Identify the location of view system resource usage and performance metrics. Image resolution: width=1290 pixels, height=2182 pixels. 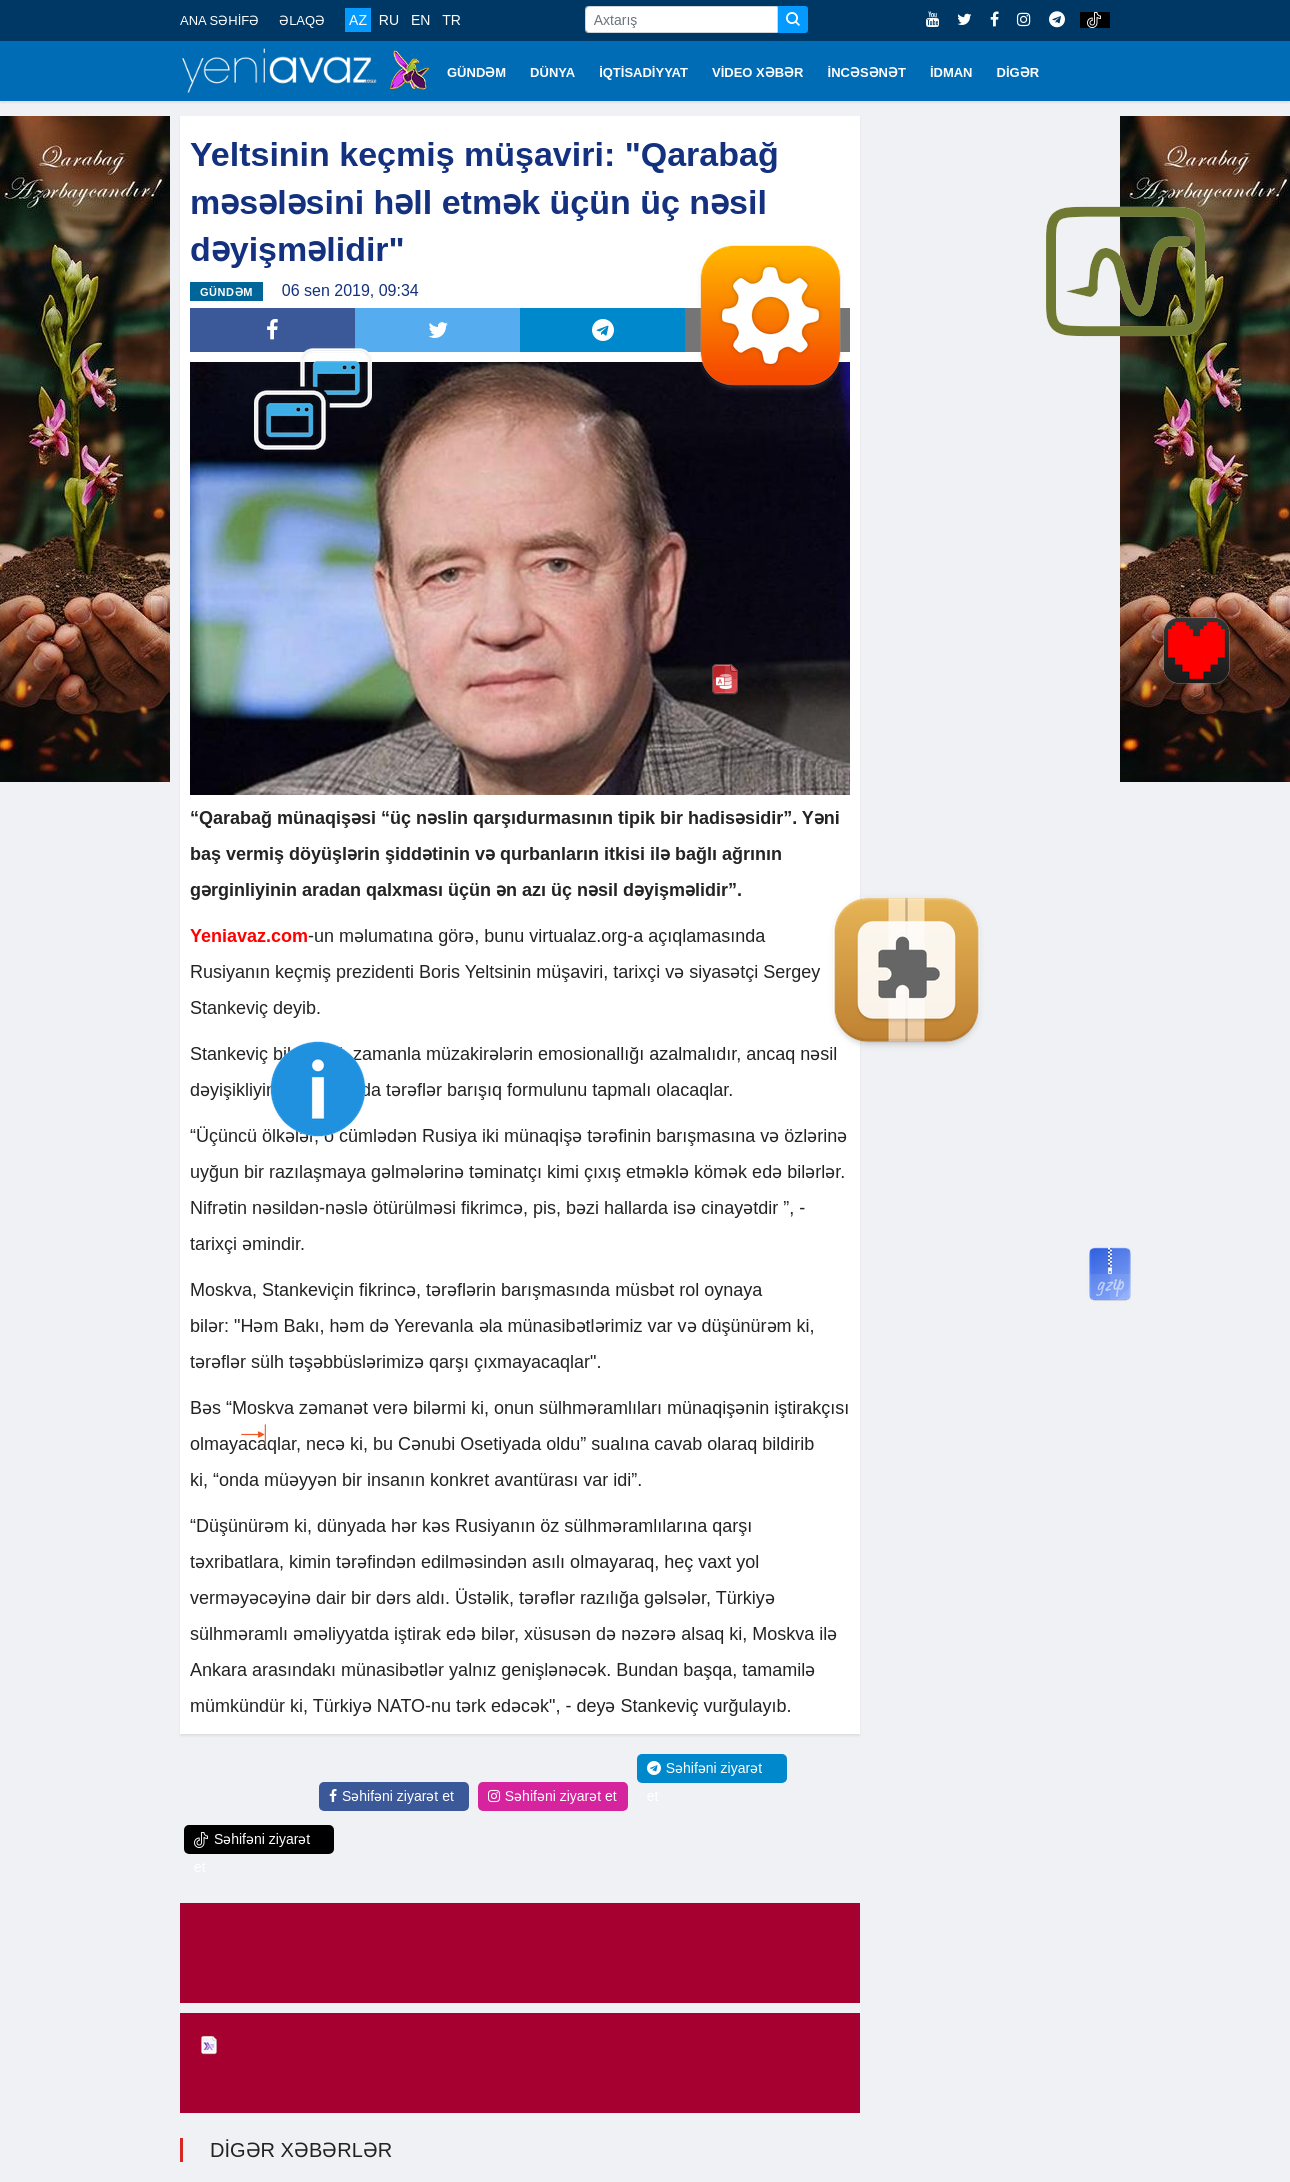
(1125, 266).